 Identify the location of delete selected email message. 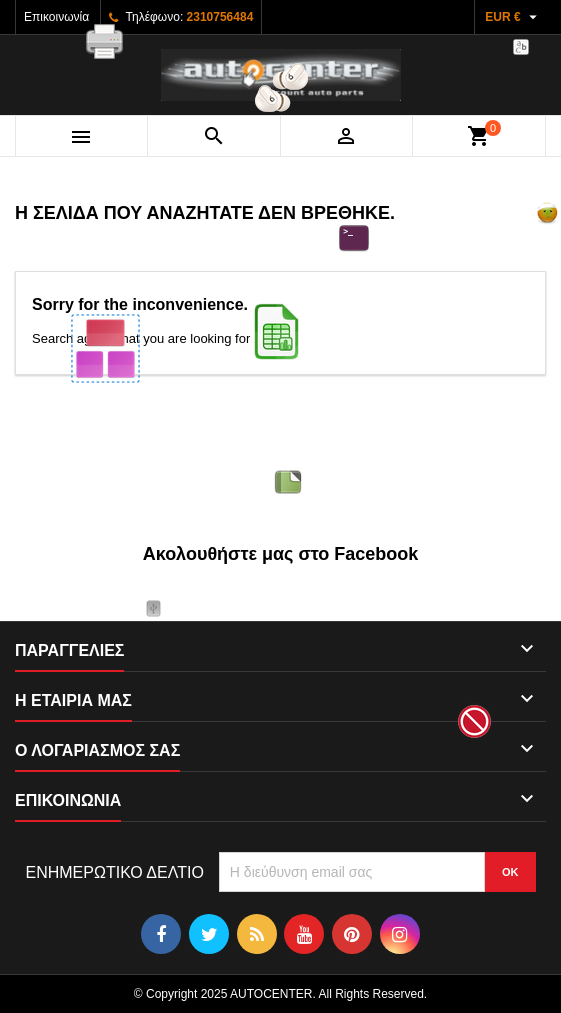
(474, 721).